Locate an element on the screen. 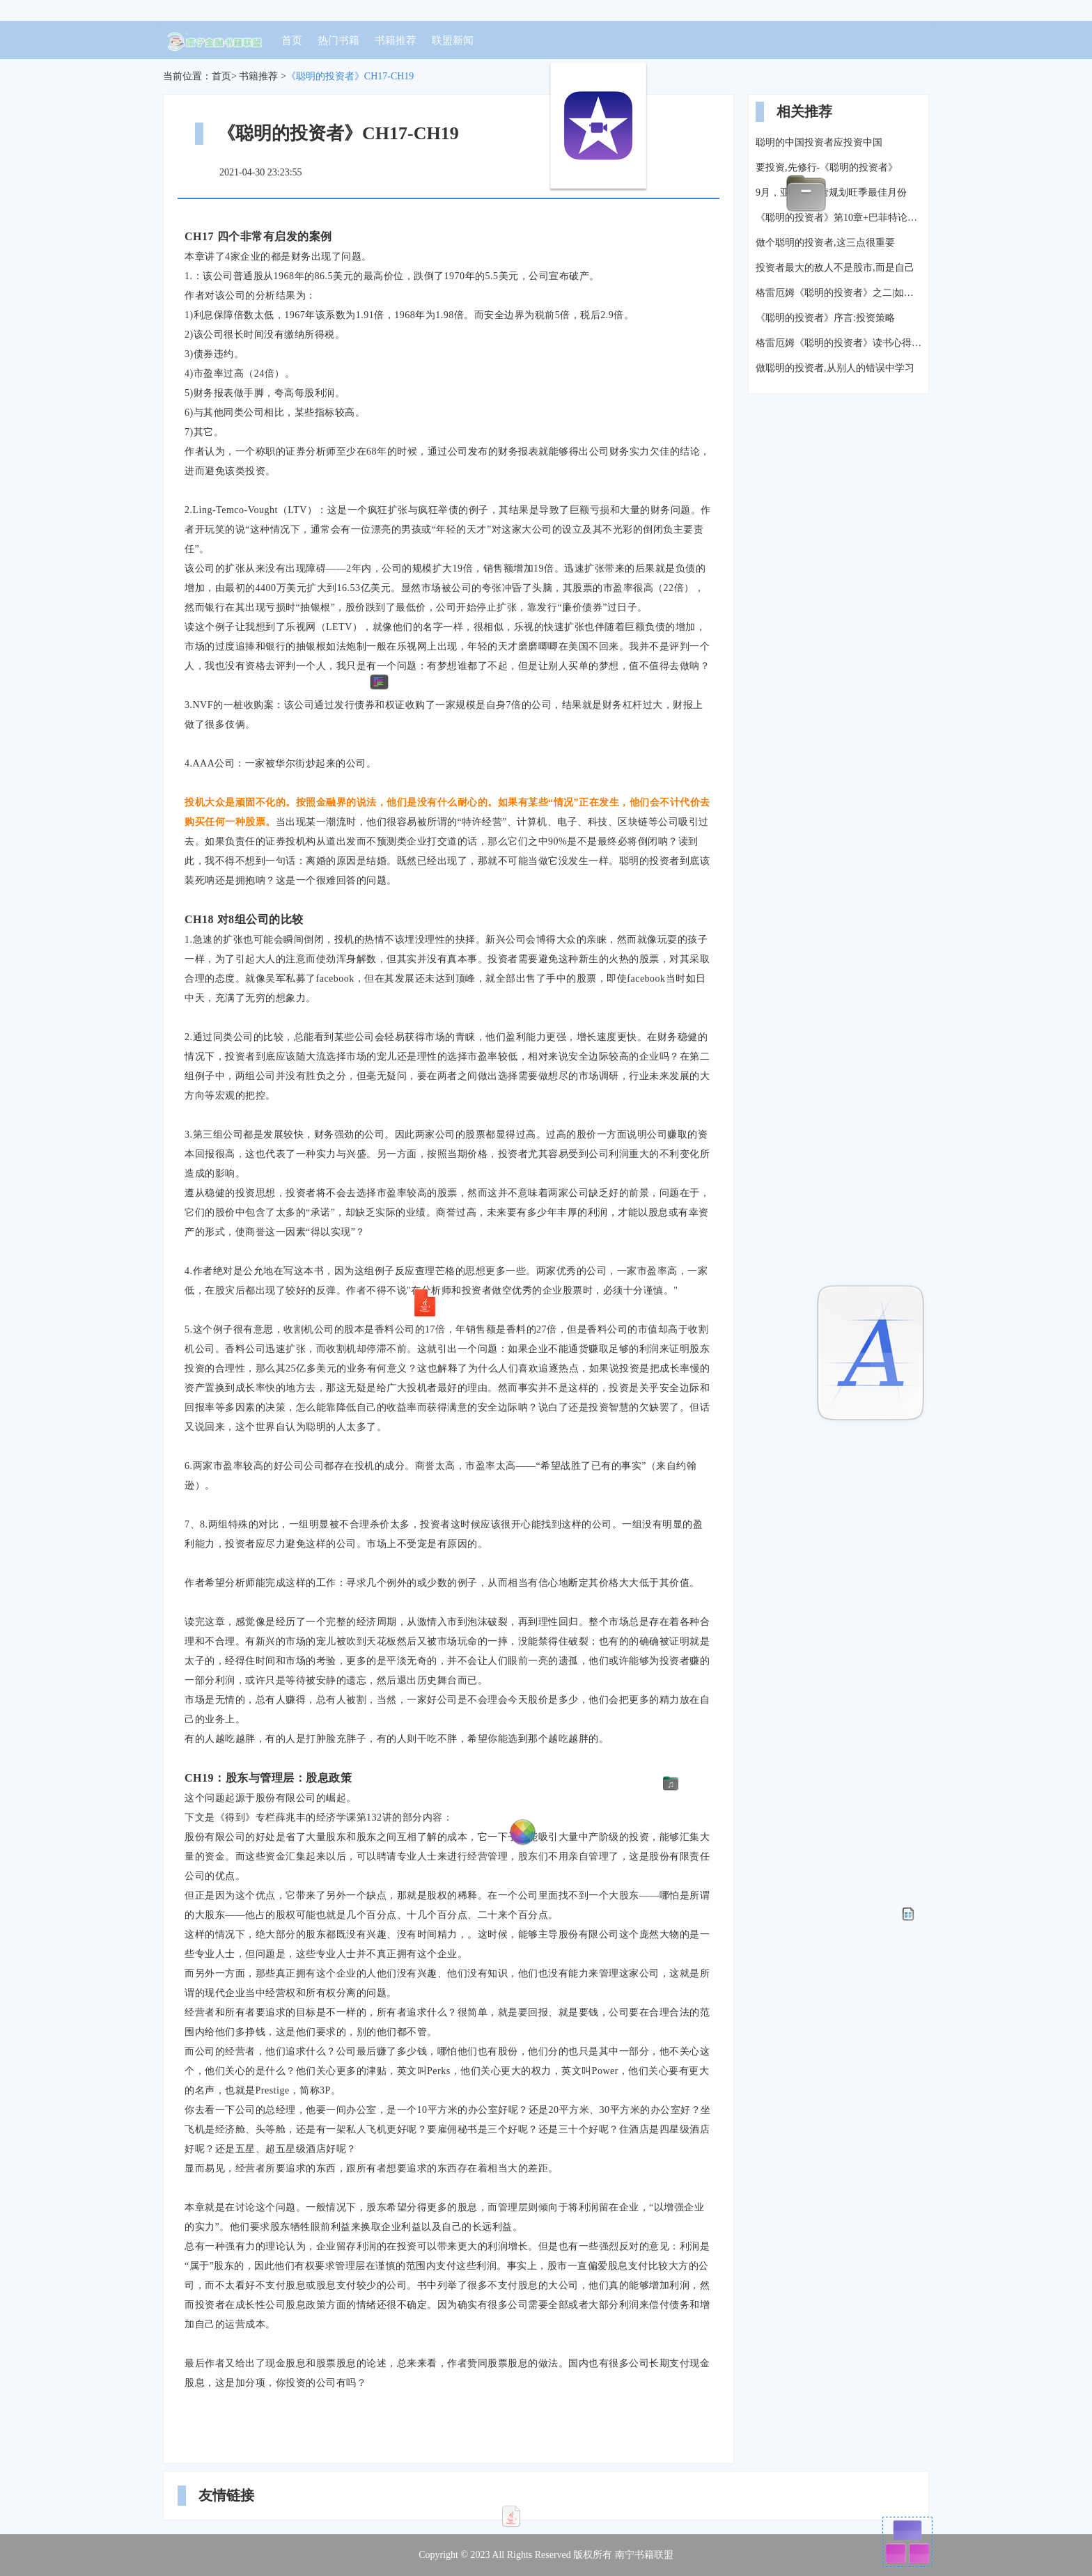 The width and height of the screenshot is (1092, 2576). select all items in the current view is located at coordinates (907, 2542).